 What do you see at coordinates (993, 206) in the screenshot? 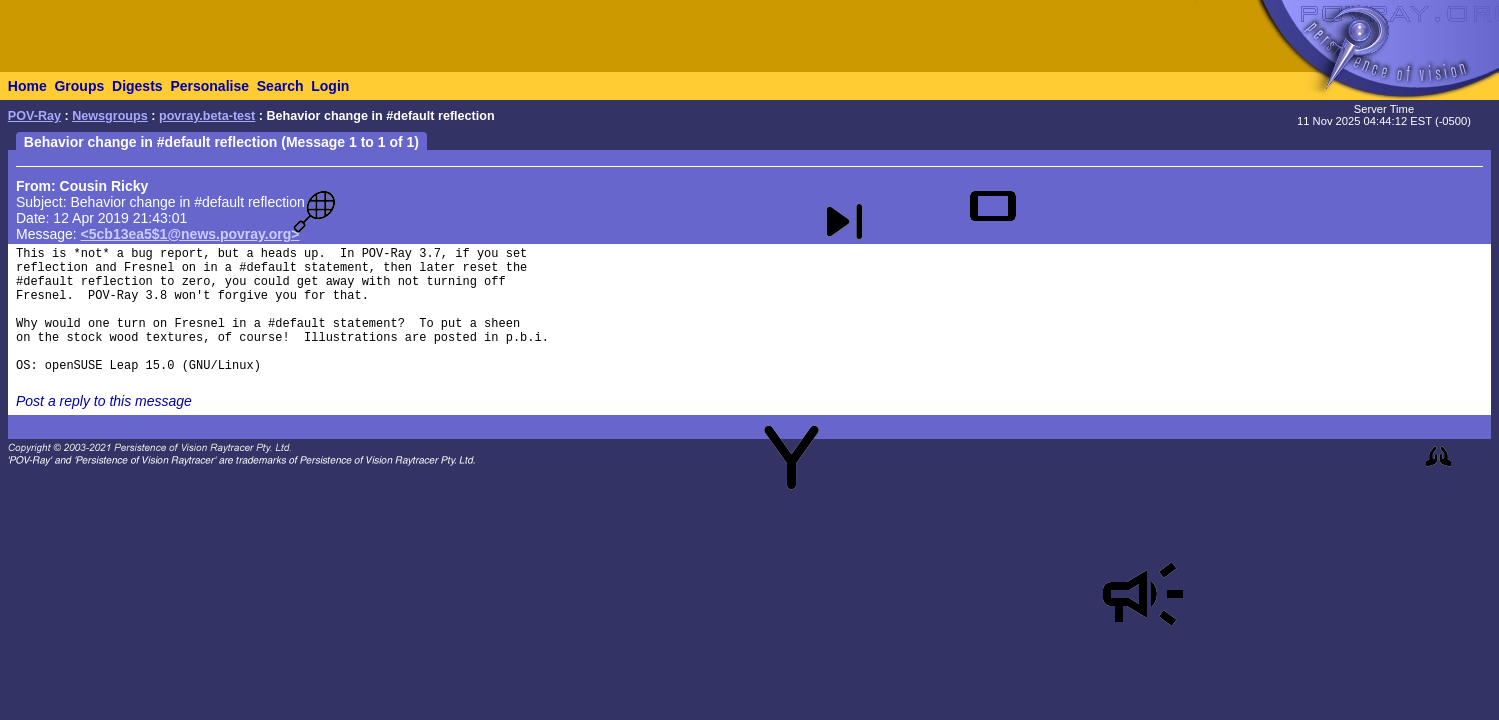
I see `switch device to landscape mode` at bounding box center [993, 206].